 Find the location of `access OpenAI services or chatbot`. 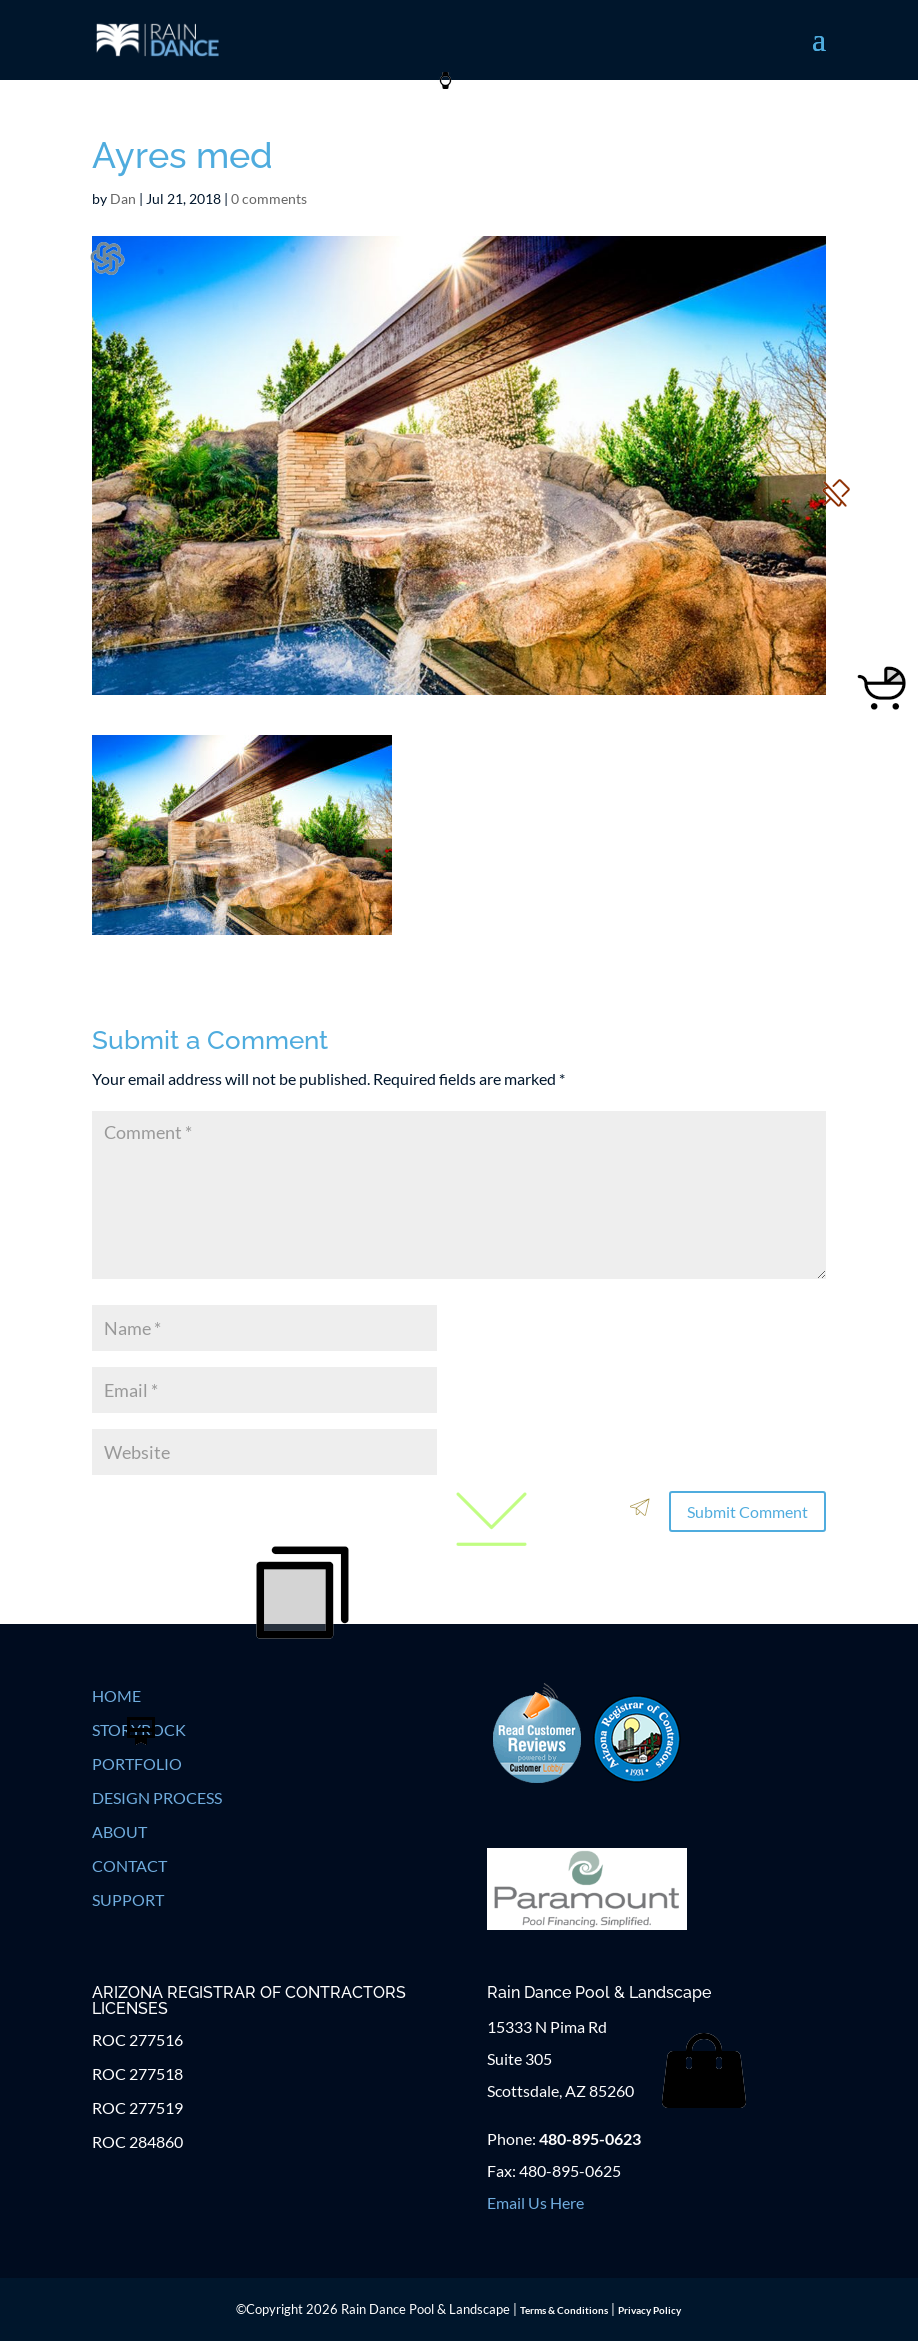

access OpenAI services or chatbot is located at coordinates (107, 258).